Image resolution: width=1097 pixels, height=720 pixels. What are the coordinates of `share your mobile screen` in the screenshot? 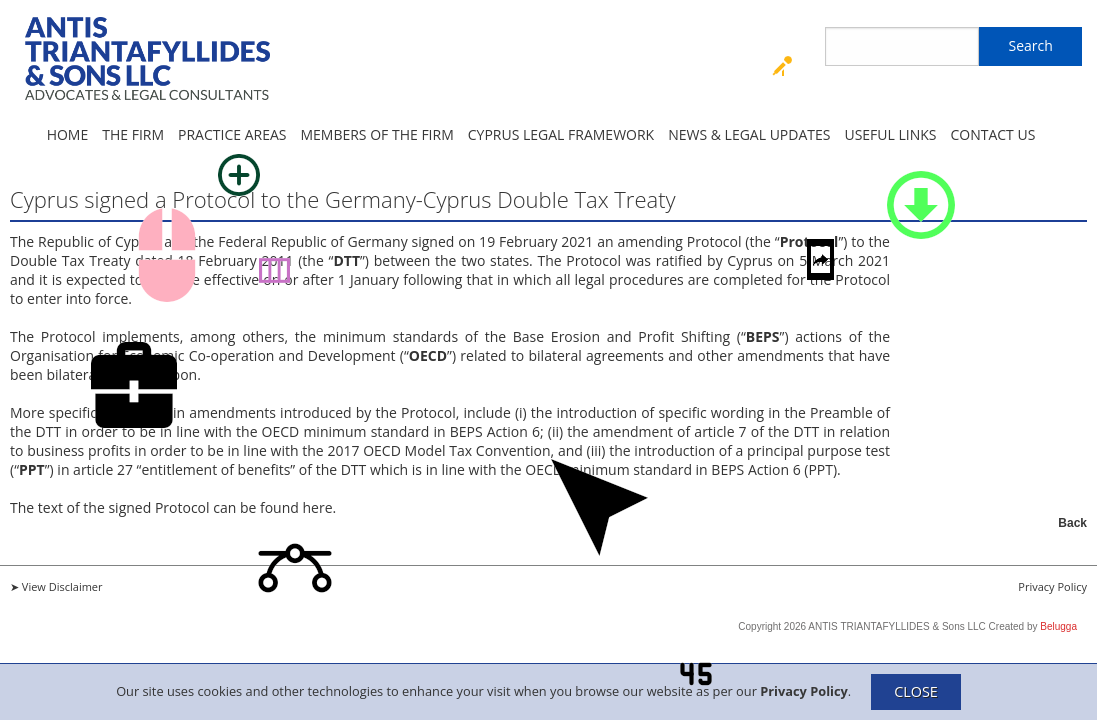 It's located at (820, 259).